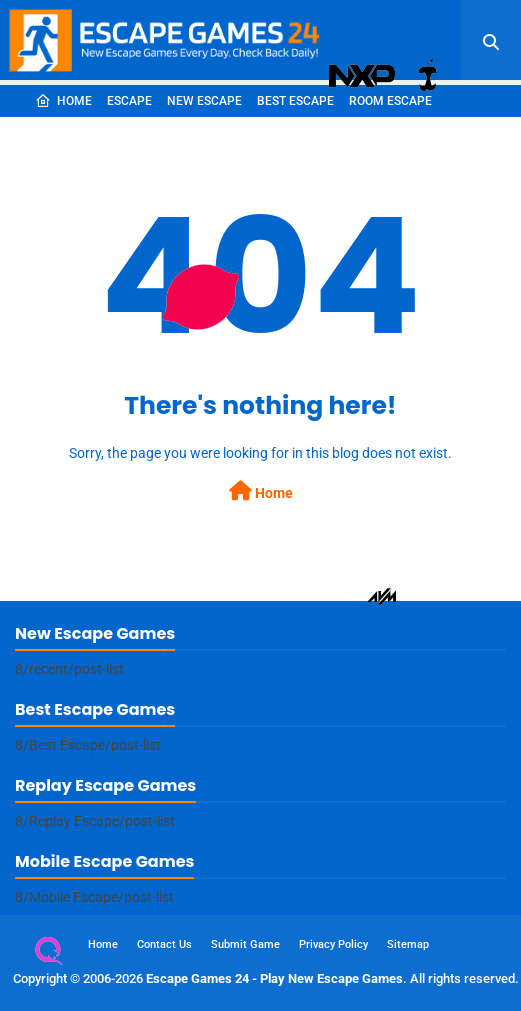  Describe the element at coordinates (381, 596) in the screenshot. I see `AVM company logo` at that location.